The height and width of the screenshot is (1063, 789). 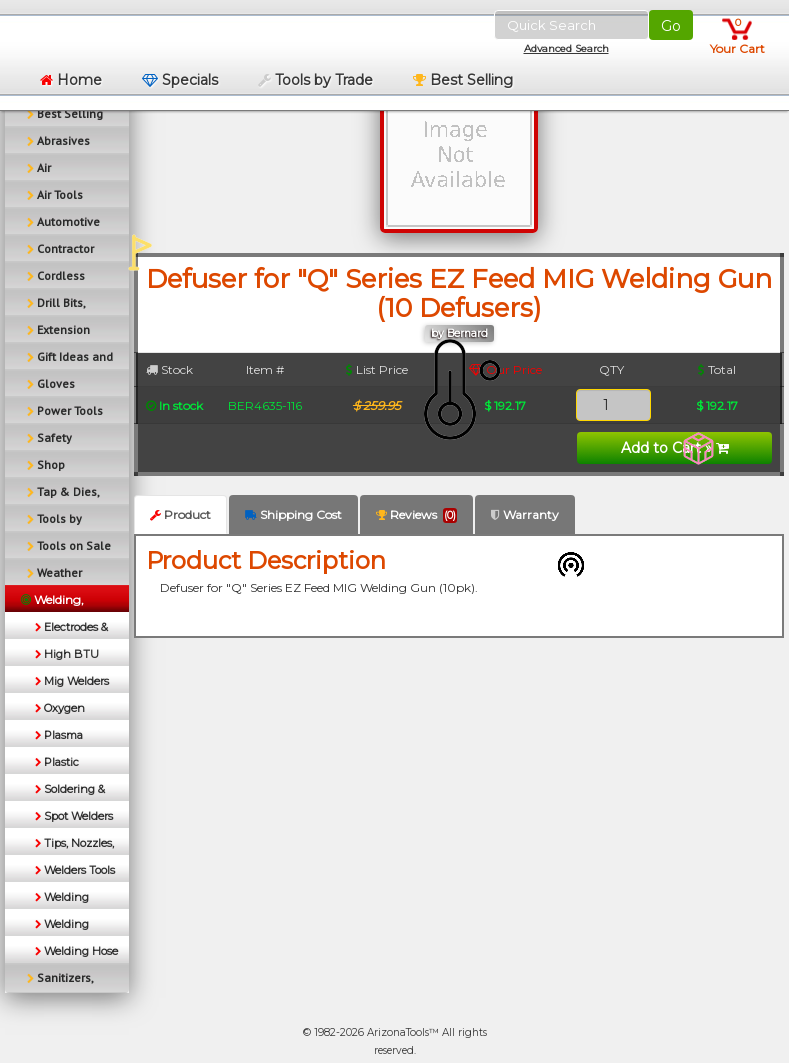 I want to click on view current temperature, so click(x=453, y=389).